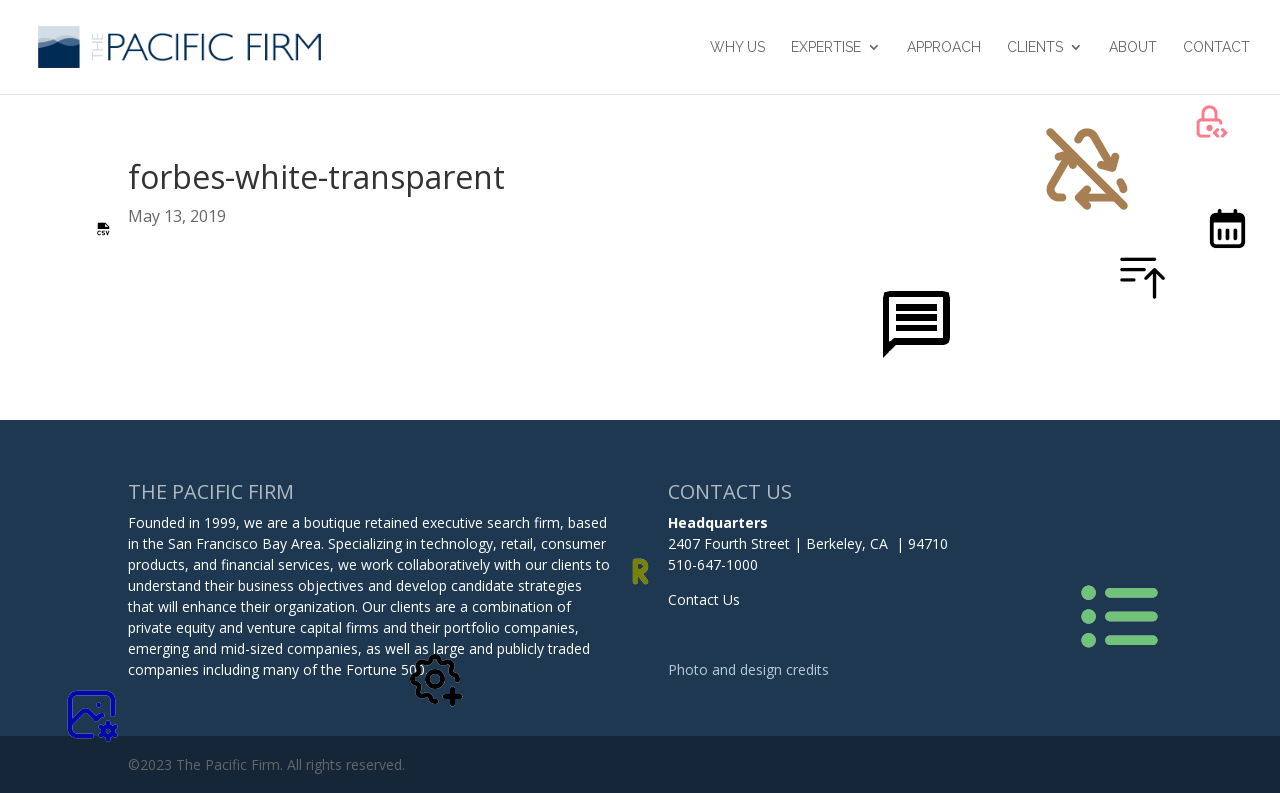 This screenshot has height=793, width=1280. I want to click on sort list in ascending order, so click(1142, 276).